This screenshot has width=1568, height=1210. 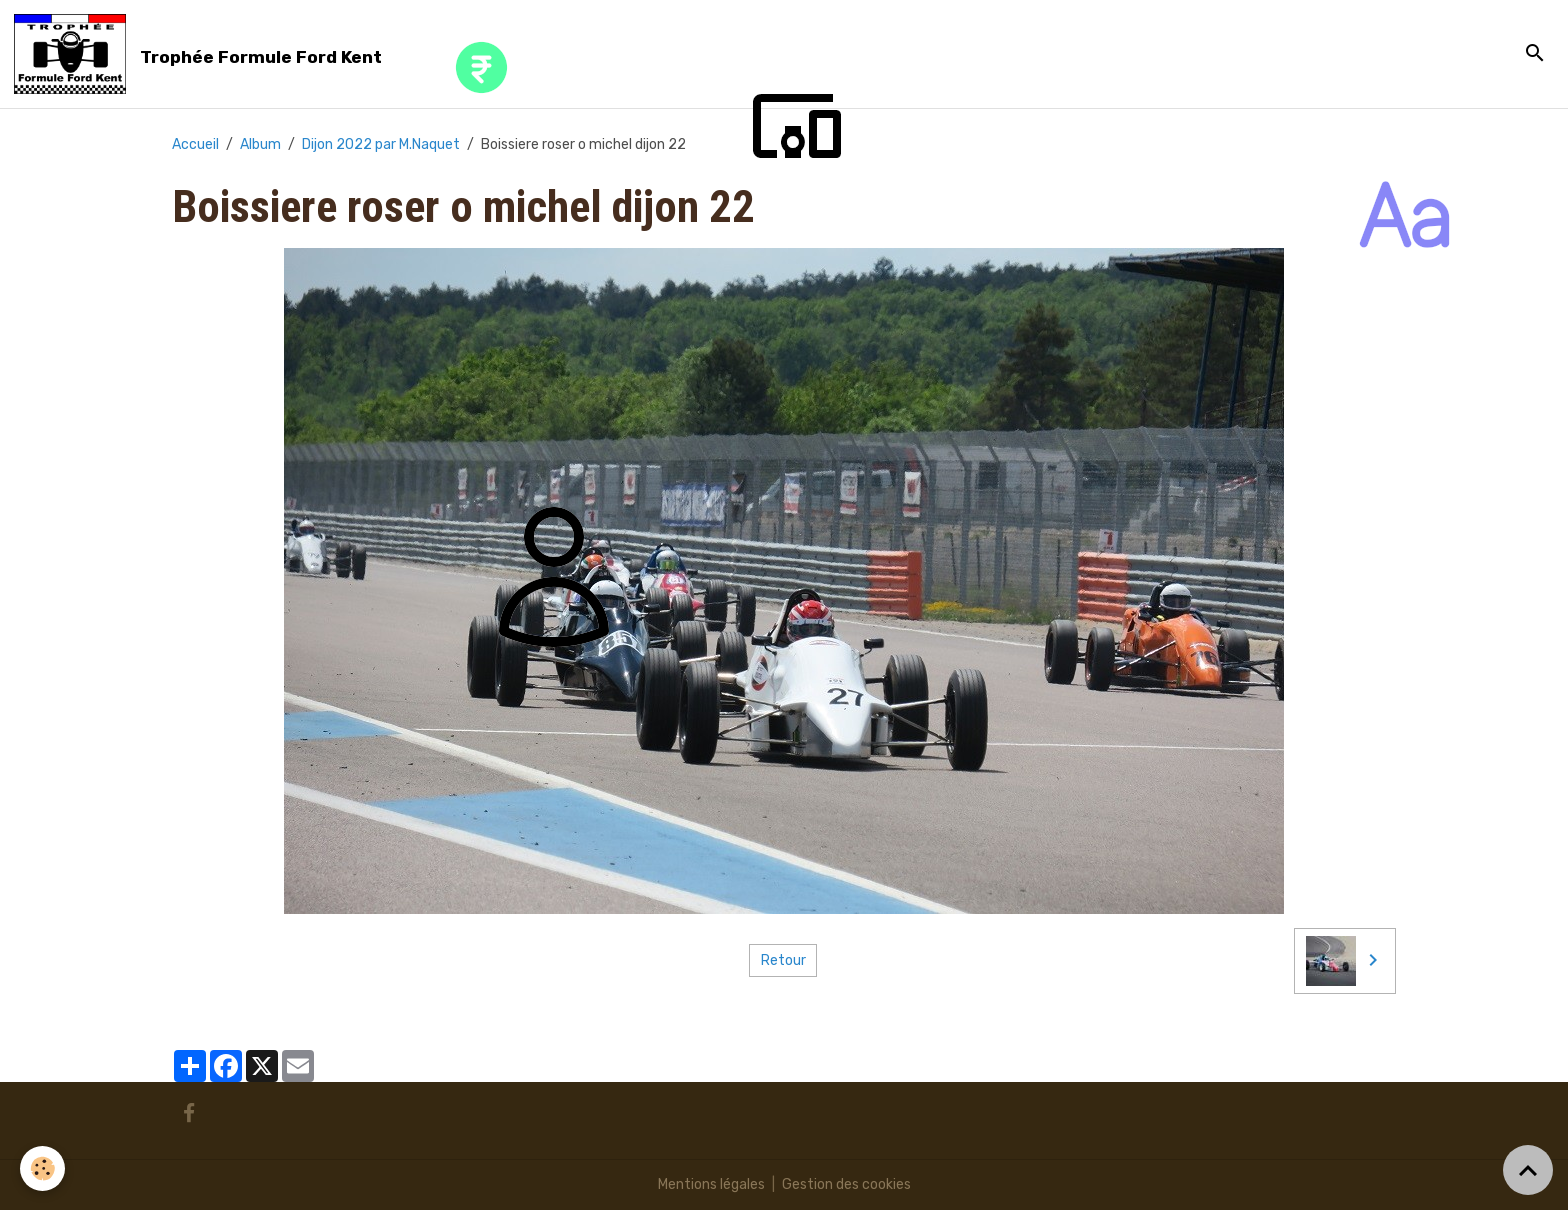 What do you see at coordinates (554, 577) in the screenshot?
I see `view your profile` at bounding box center [554, 577].